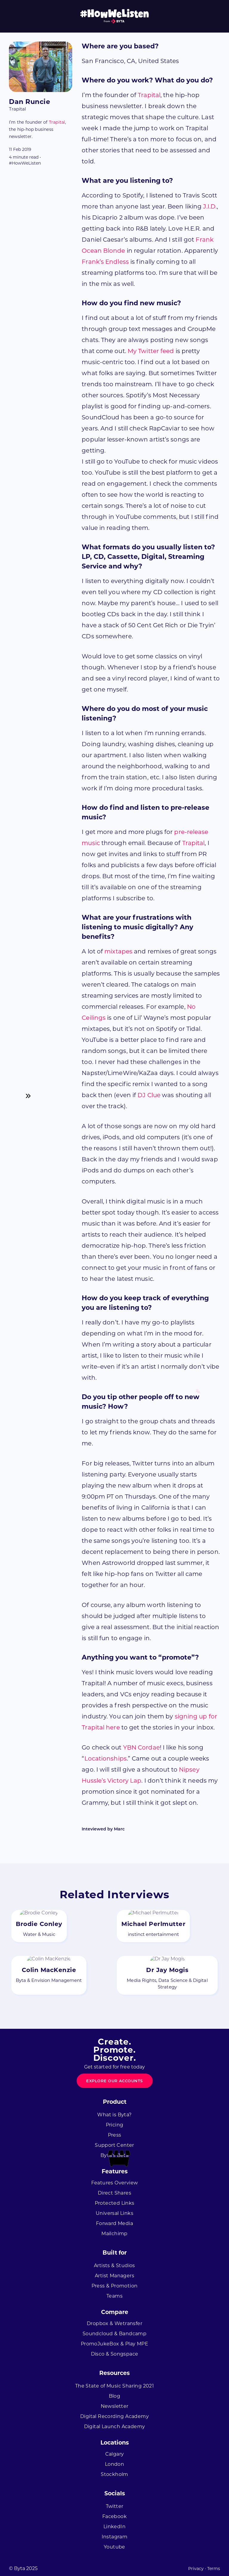 Image resolution: width=229 pixels, height=2576 pixels. I want to click on translate text to another language, so click(198, 1391).